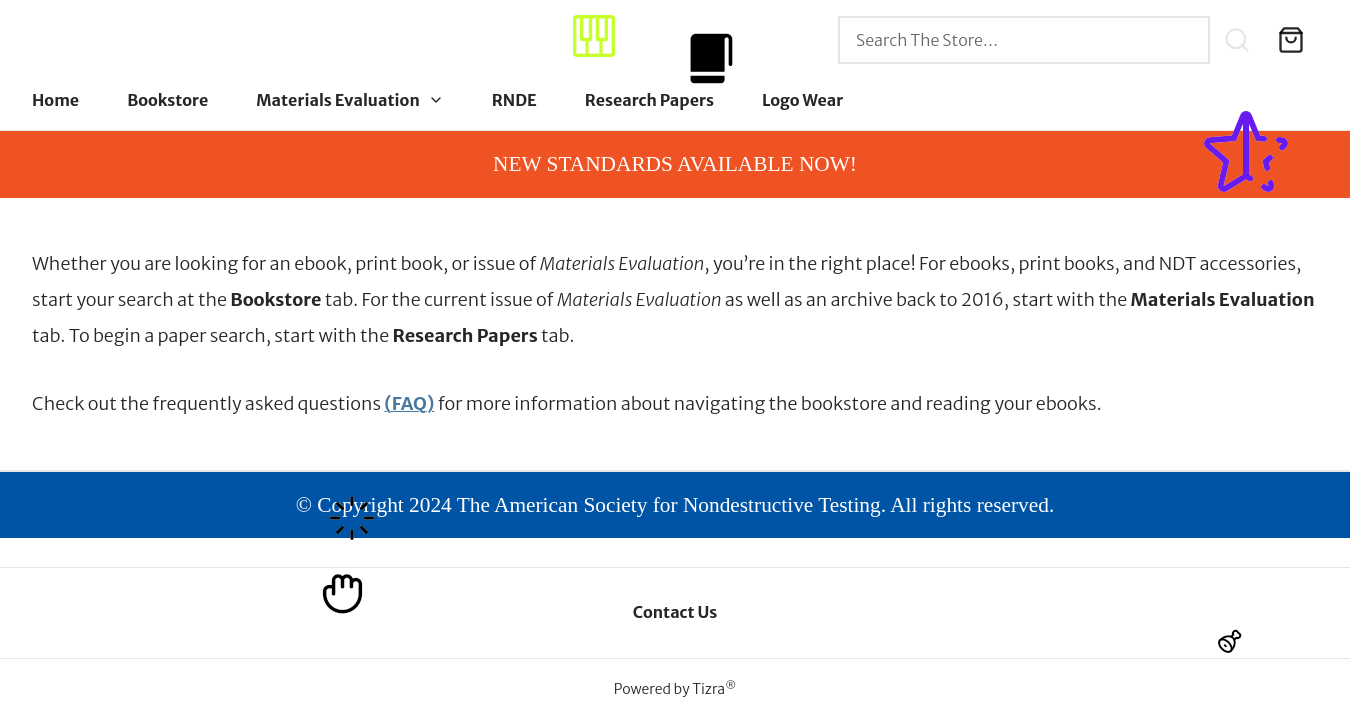 This screenshot has height=720, width=1350. I want to click on food or dining category, so click(1229, 641).